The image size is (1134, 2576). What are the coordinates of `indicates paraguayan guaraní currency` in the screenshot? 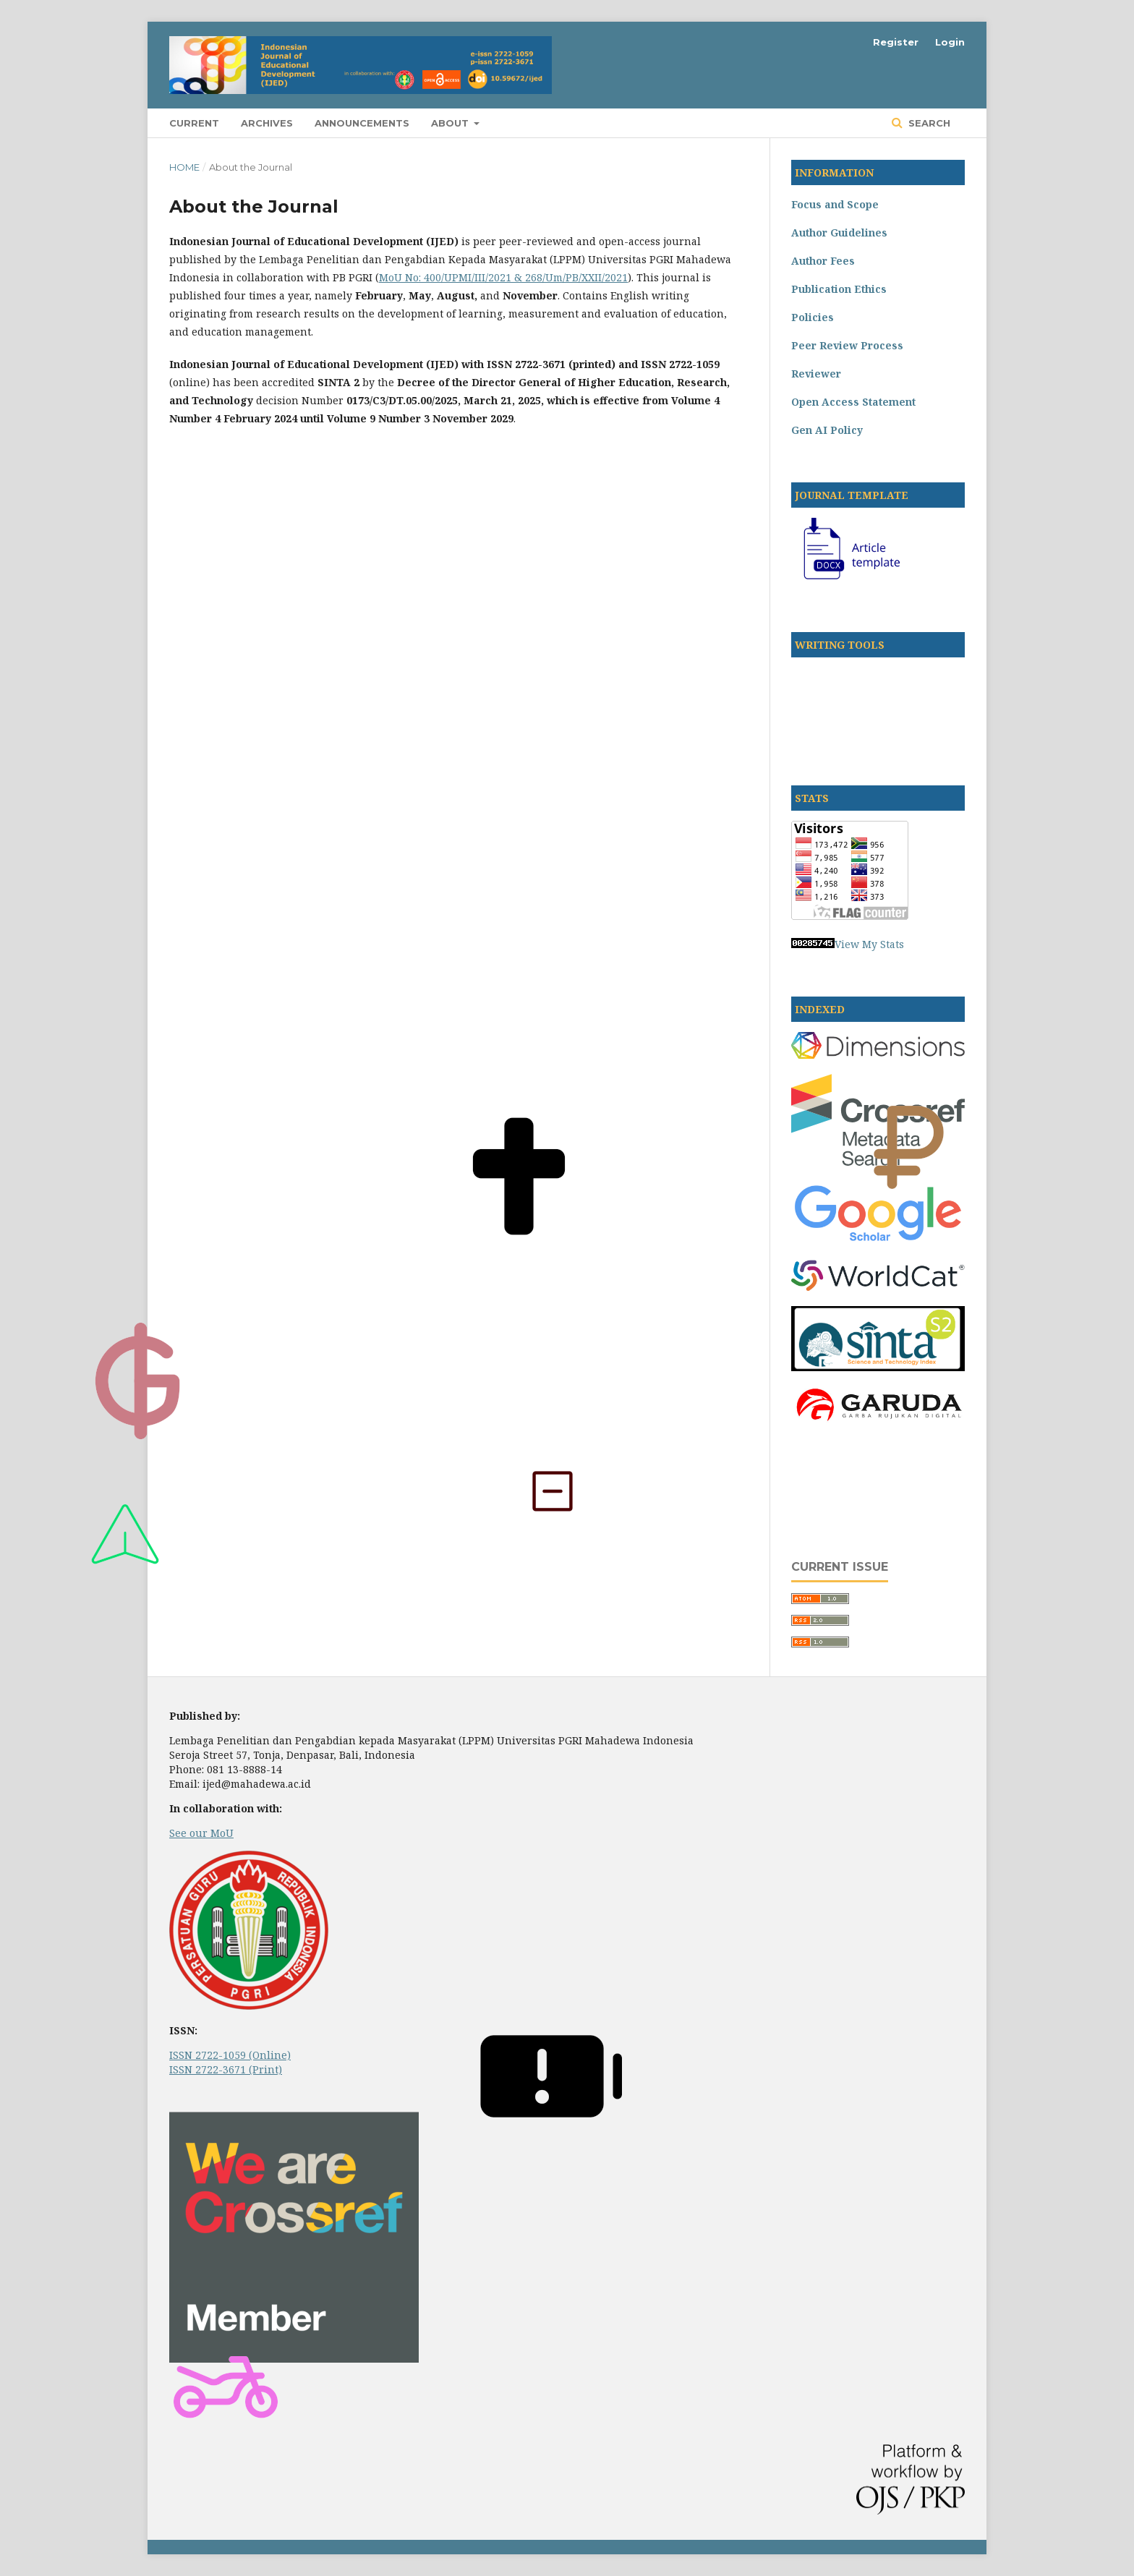 It's located at (140, 1381).